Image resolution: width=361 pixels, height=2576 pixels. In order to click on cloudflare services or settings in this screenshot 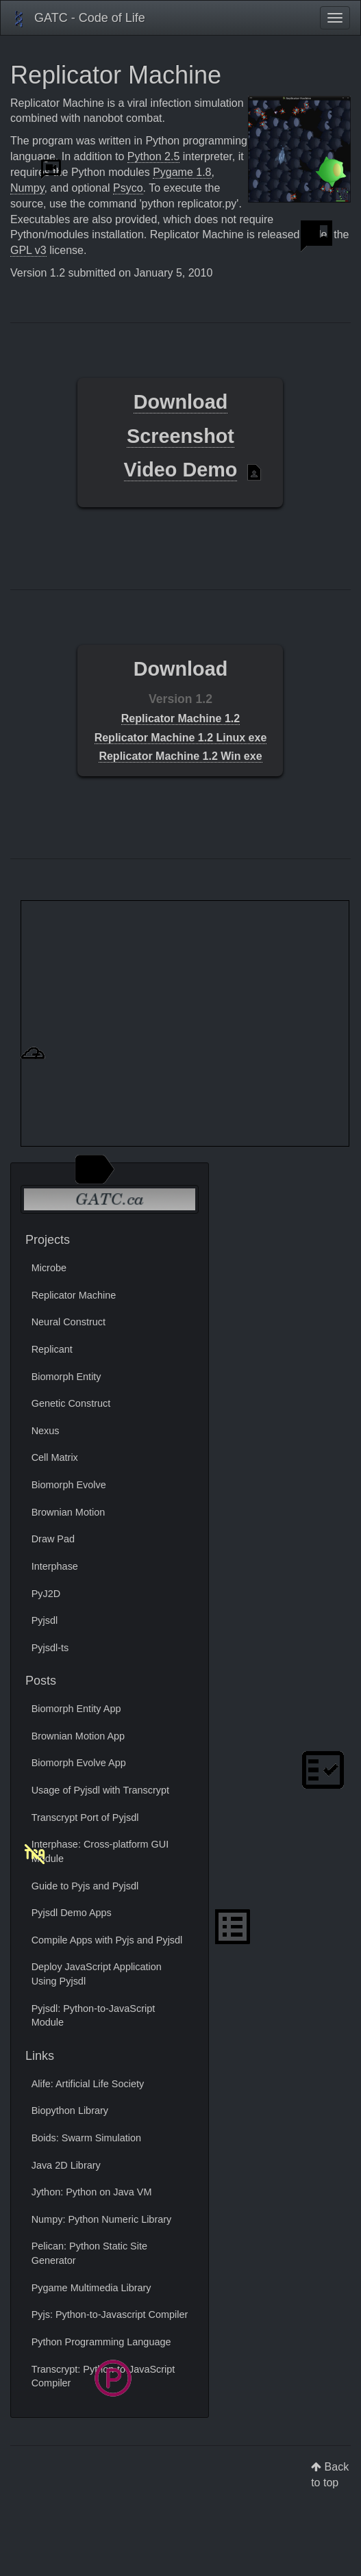, I will do `click(33, 1054)`.